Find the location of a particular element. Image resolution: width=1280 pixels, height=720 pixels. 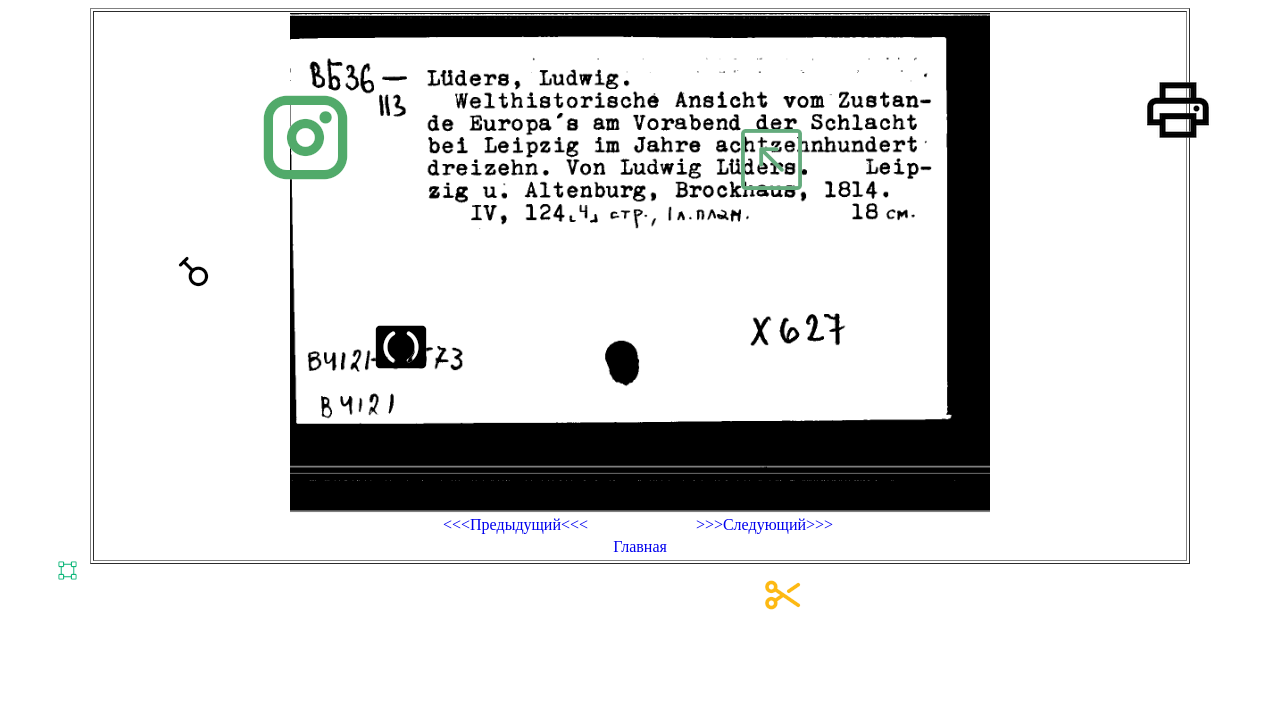

select or resize an object's boundaries is located at coordinates (67, 570).